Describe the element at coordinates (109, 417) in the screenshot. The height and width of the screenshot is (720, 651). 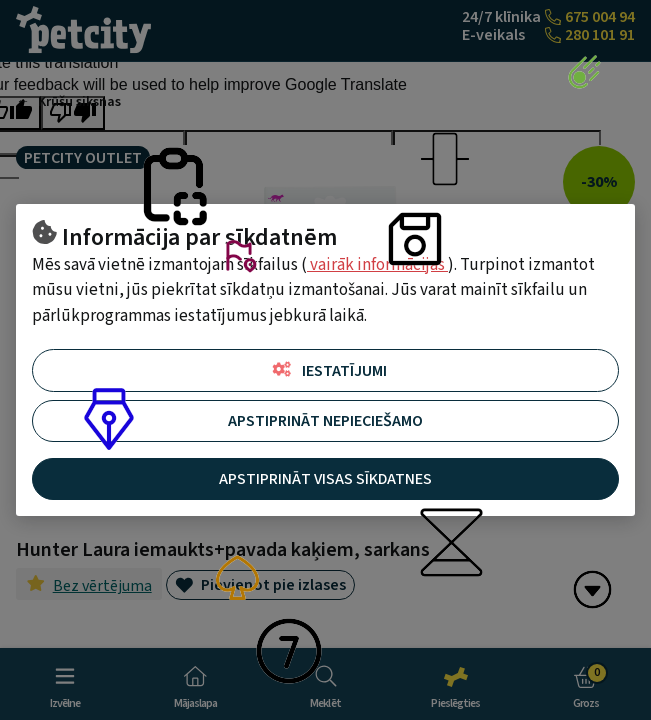
I see `access drawing or illustration tools` at that location.